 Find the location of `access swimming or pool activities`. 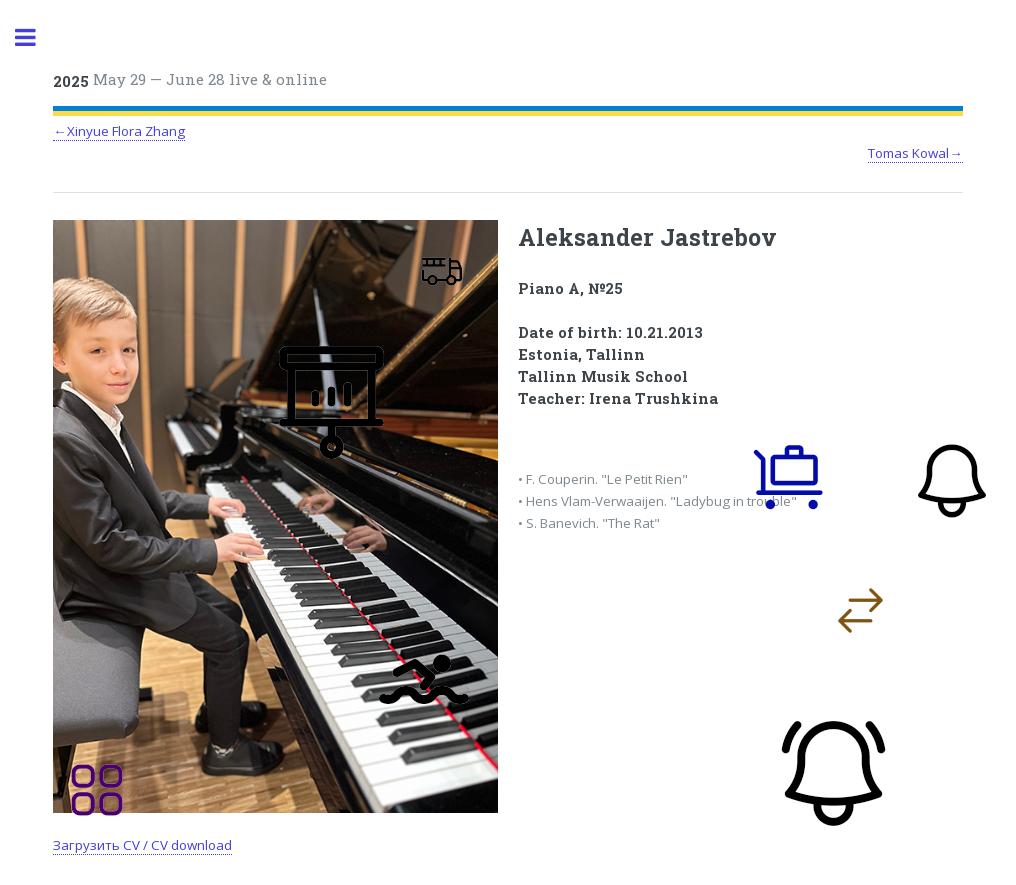

access swimming or pool activities is located at coordinates (424, 677).